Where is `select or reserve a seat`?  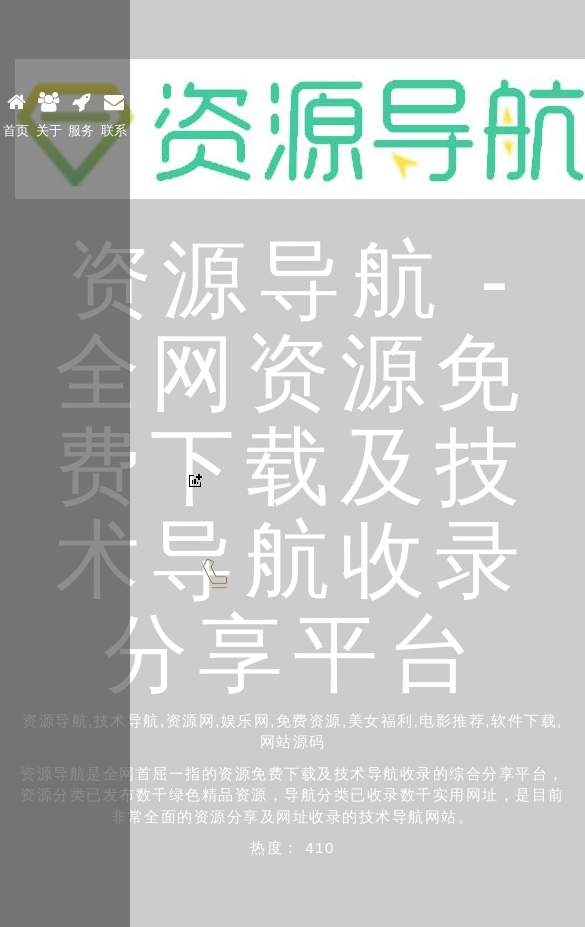 select or reserve a seat is located at coordinates (214, 573).